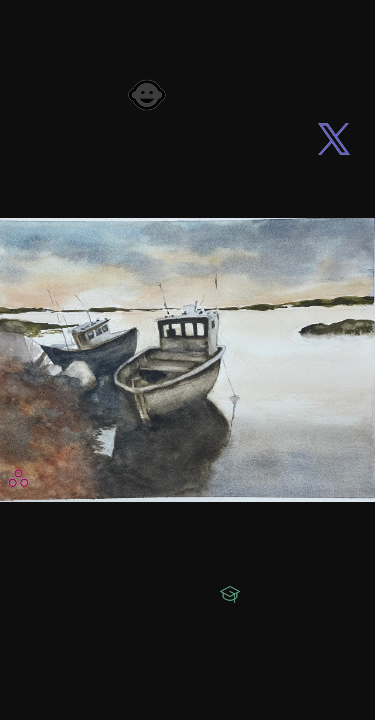 The width and height of the screenshot is (375, 720). I want to click on access education or learning features, so click(230, 594).